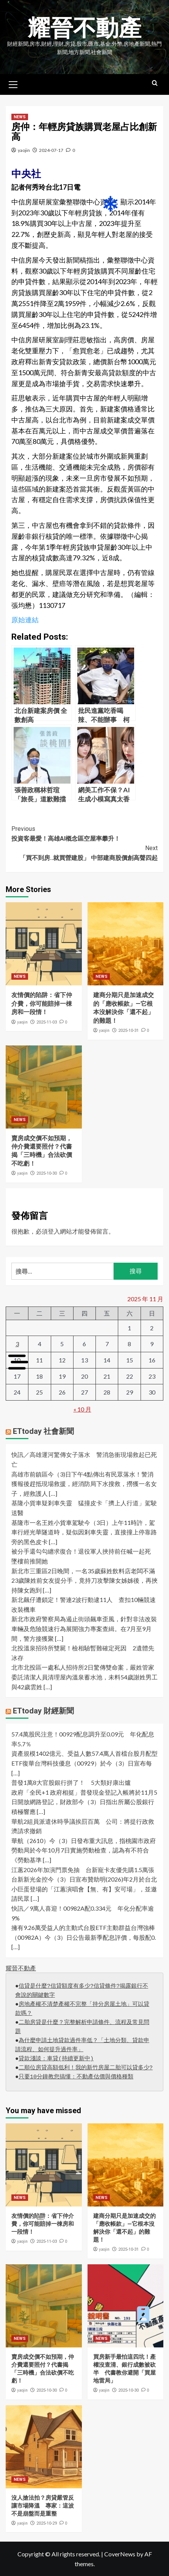  Describe the element at coordinates (143, 2315) in the screenshot. I see `view user identification or profile badge` at that location.